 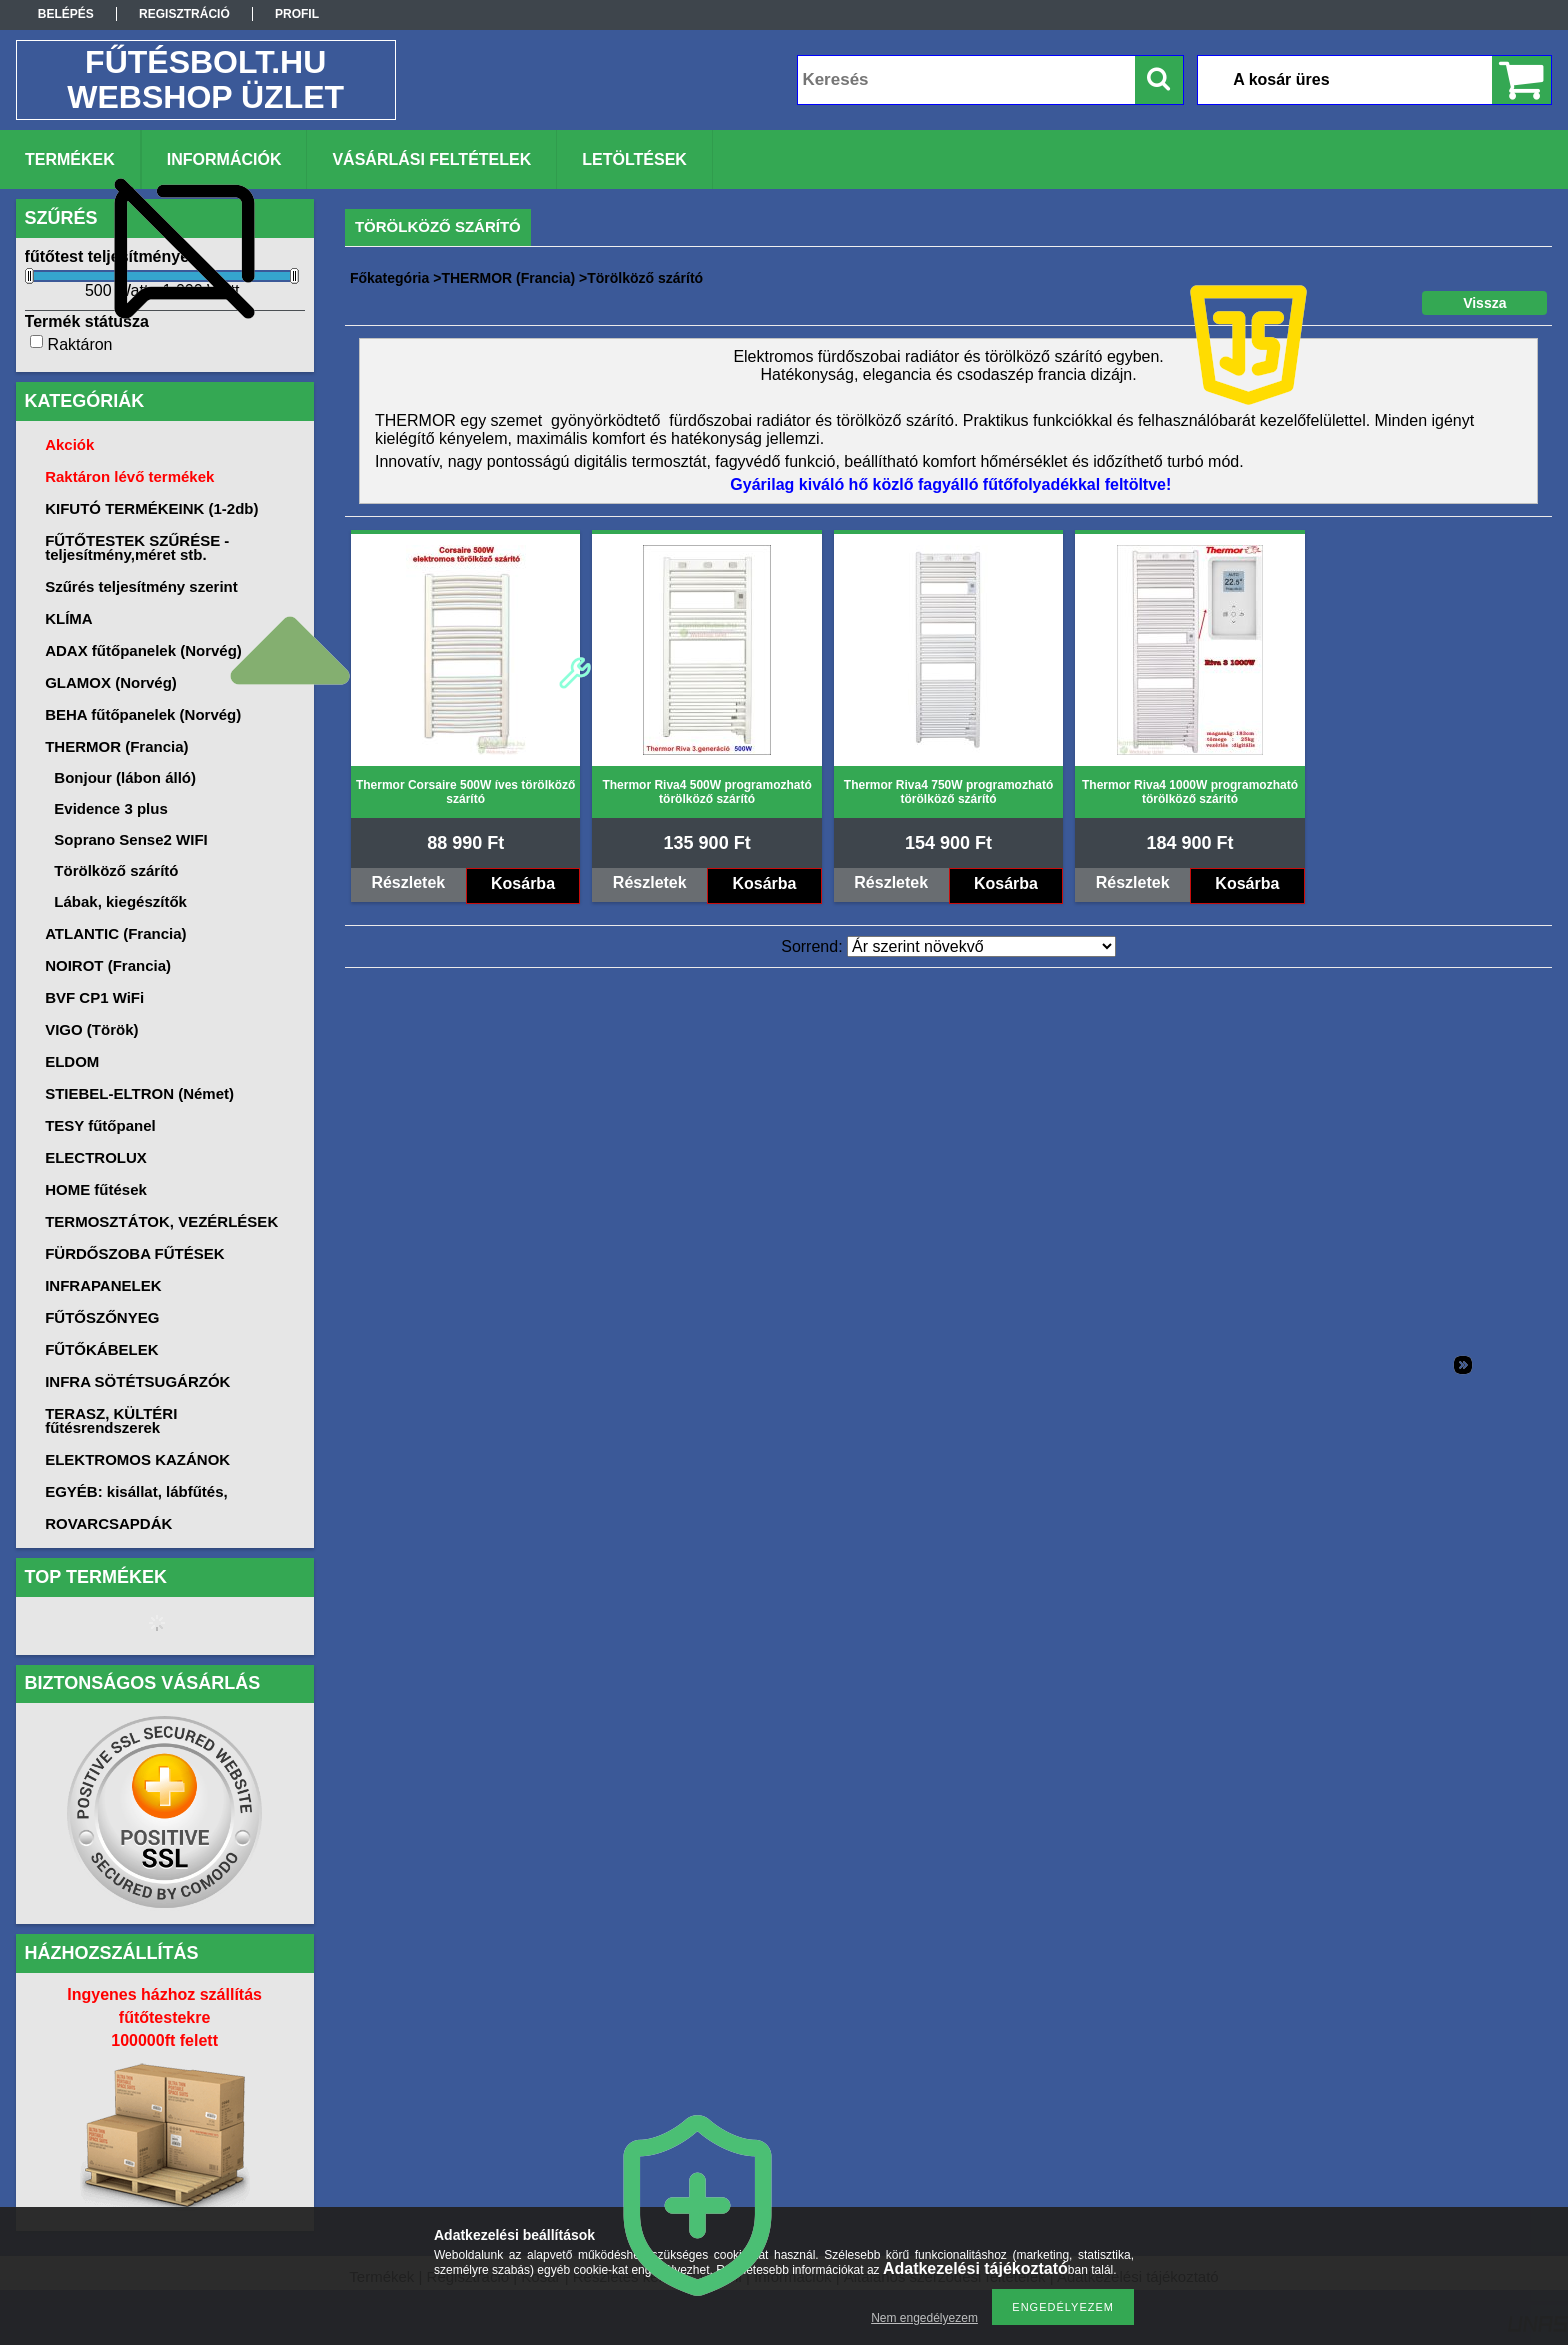 What do you see at coordinates (575, 673) in the screenshot?
I see `access settings or configuration options` at bounding box center [575, 673].